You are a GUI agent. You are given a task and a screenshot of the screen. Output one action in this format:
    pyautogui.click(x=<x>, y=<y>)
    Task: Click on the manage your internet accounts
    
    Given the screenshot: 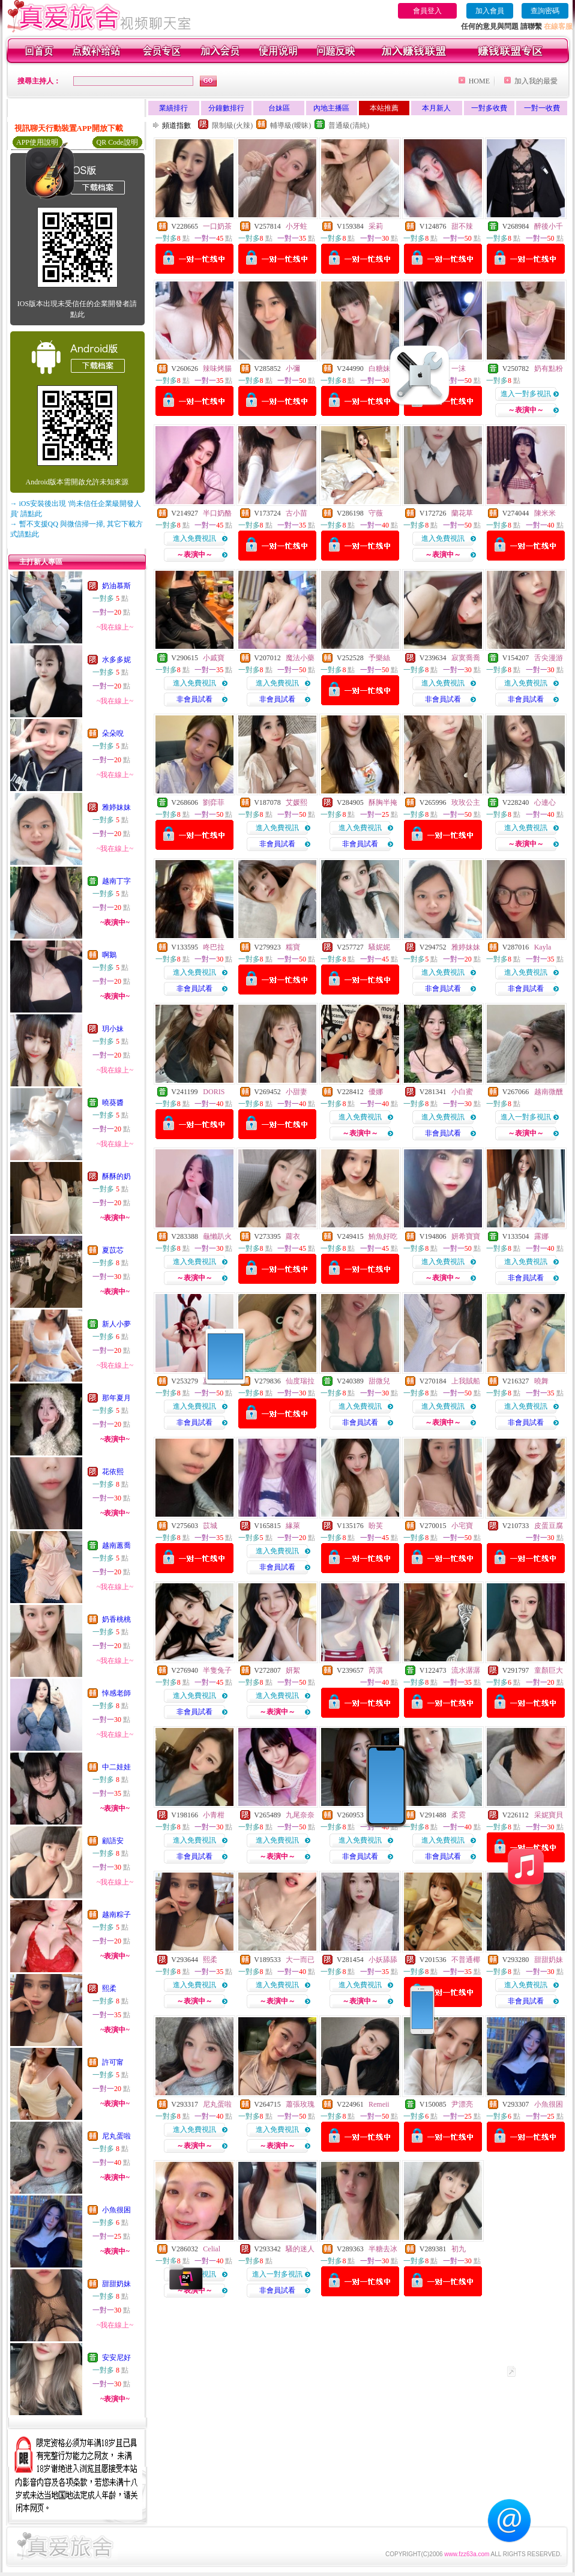 What is the action you would take?
    pyautogui.click(x=509, y=2520)
    